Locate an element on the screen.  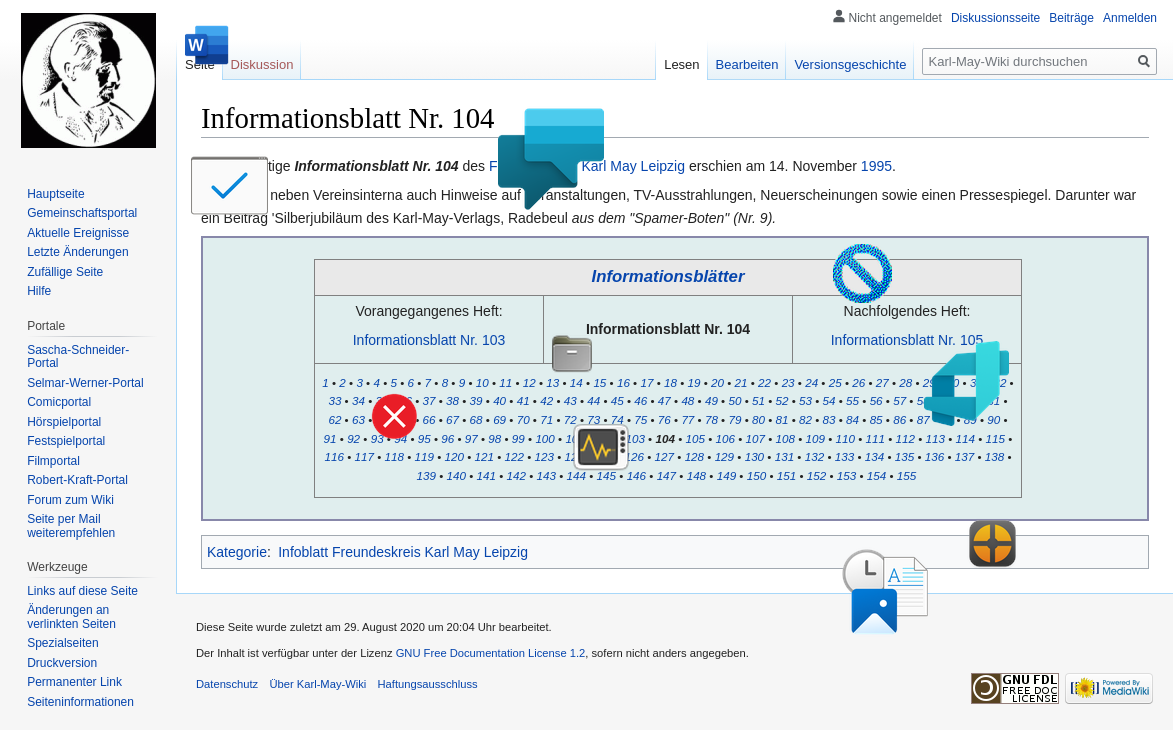
open the file manager app is located at coordinates (572, 353).